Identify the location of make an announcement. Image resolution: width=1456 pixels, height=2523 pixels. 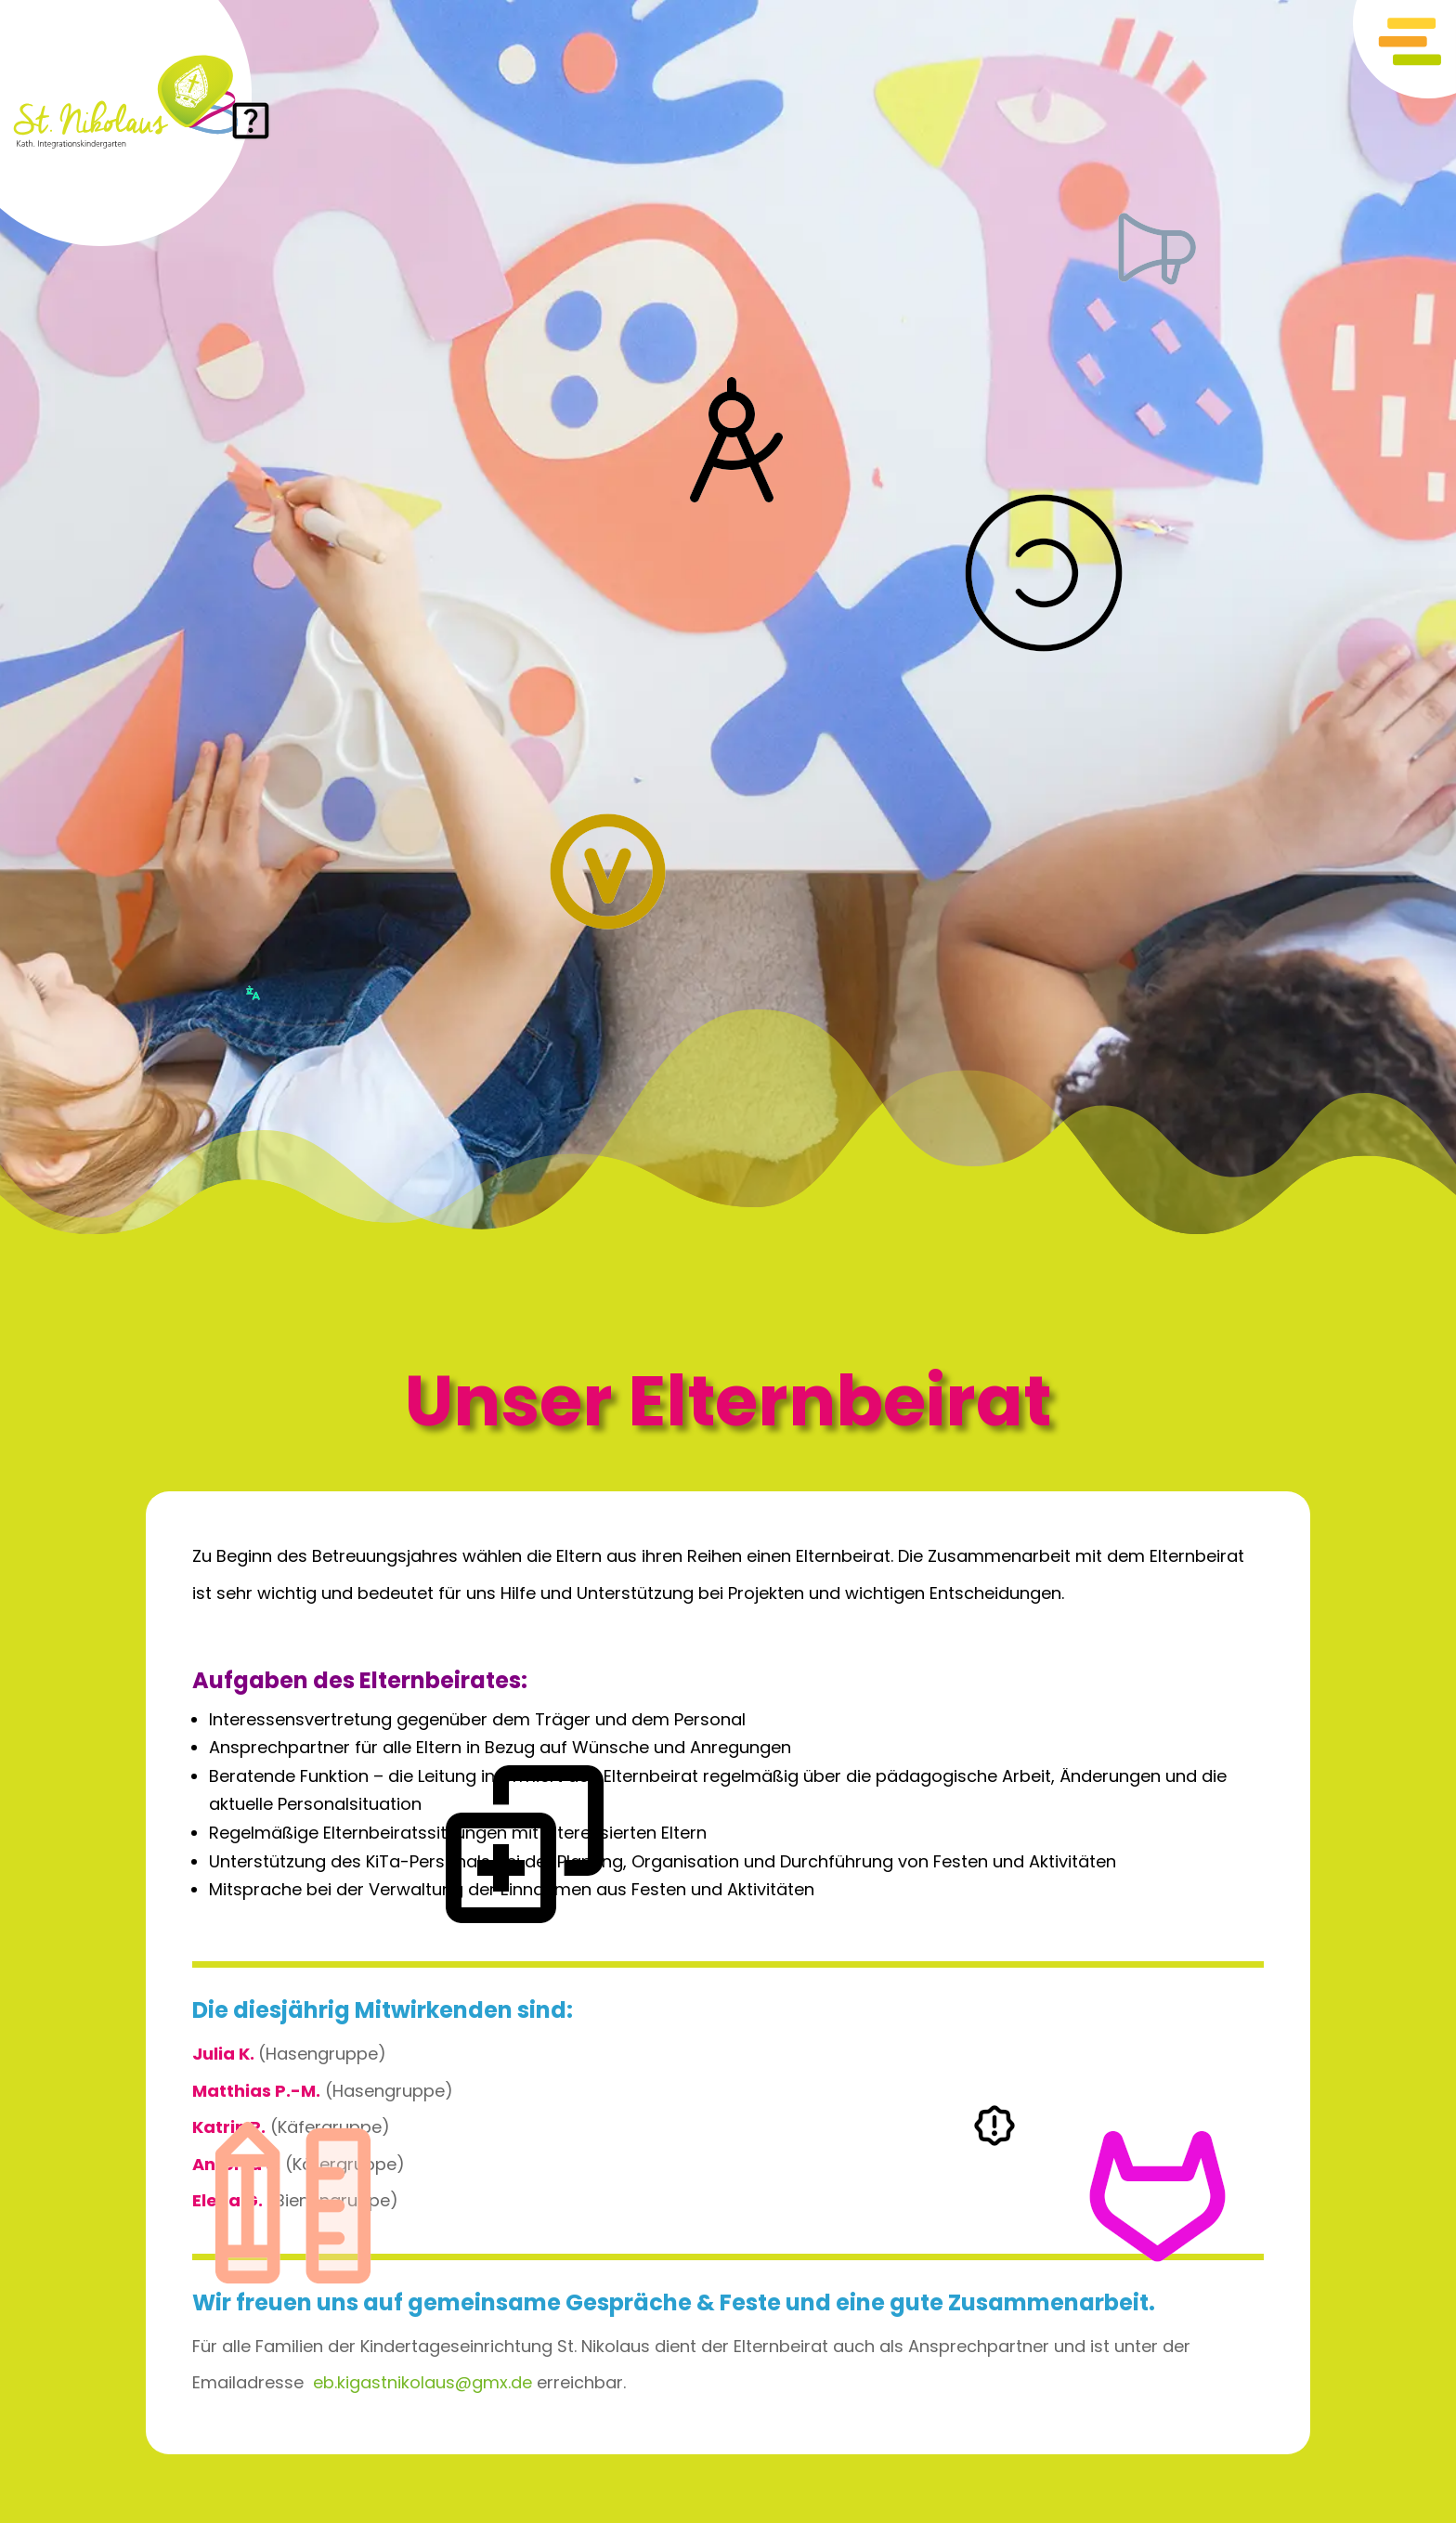
(1152, 250).